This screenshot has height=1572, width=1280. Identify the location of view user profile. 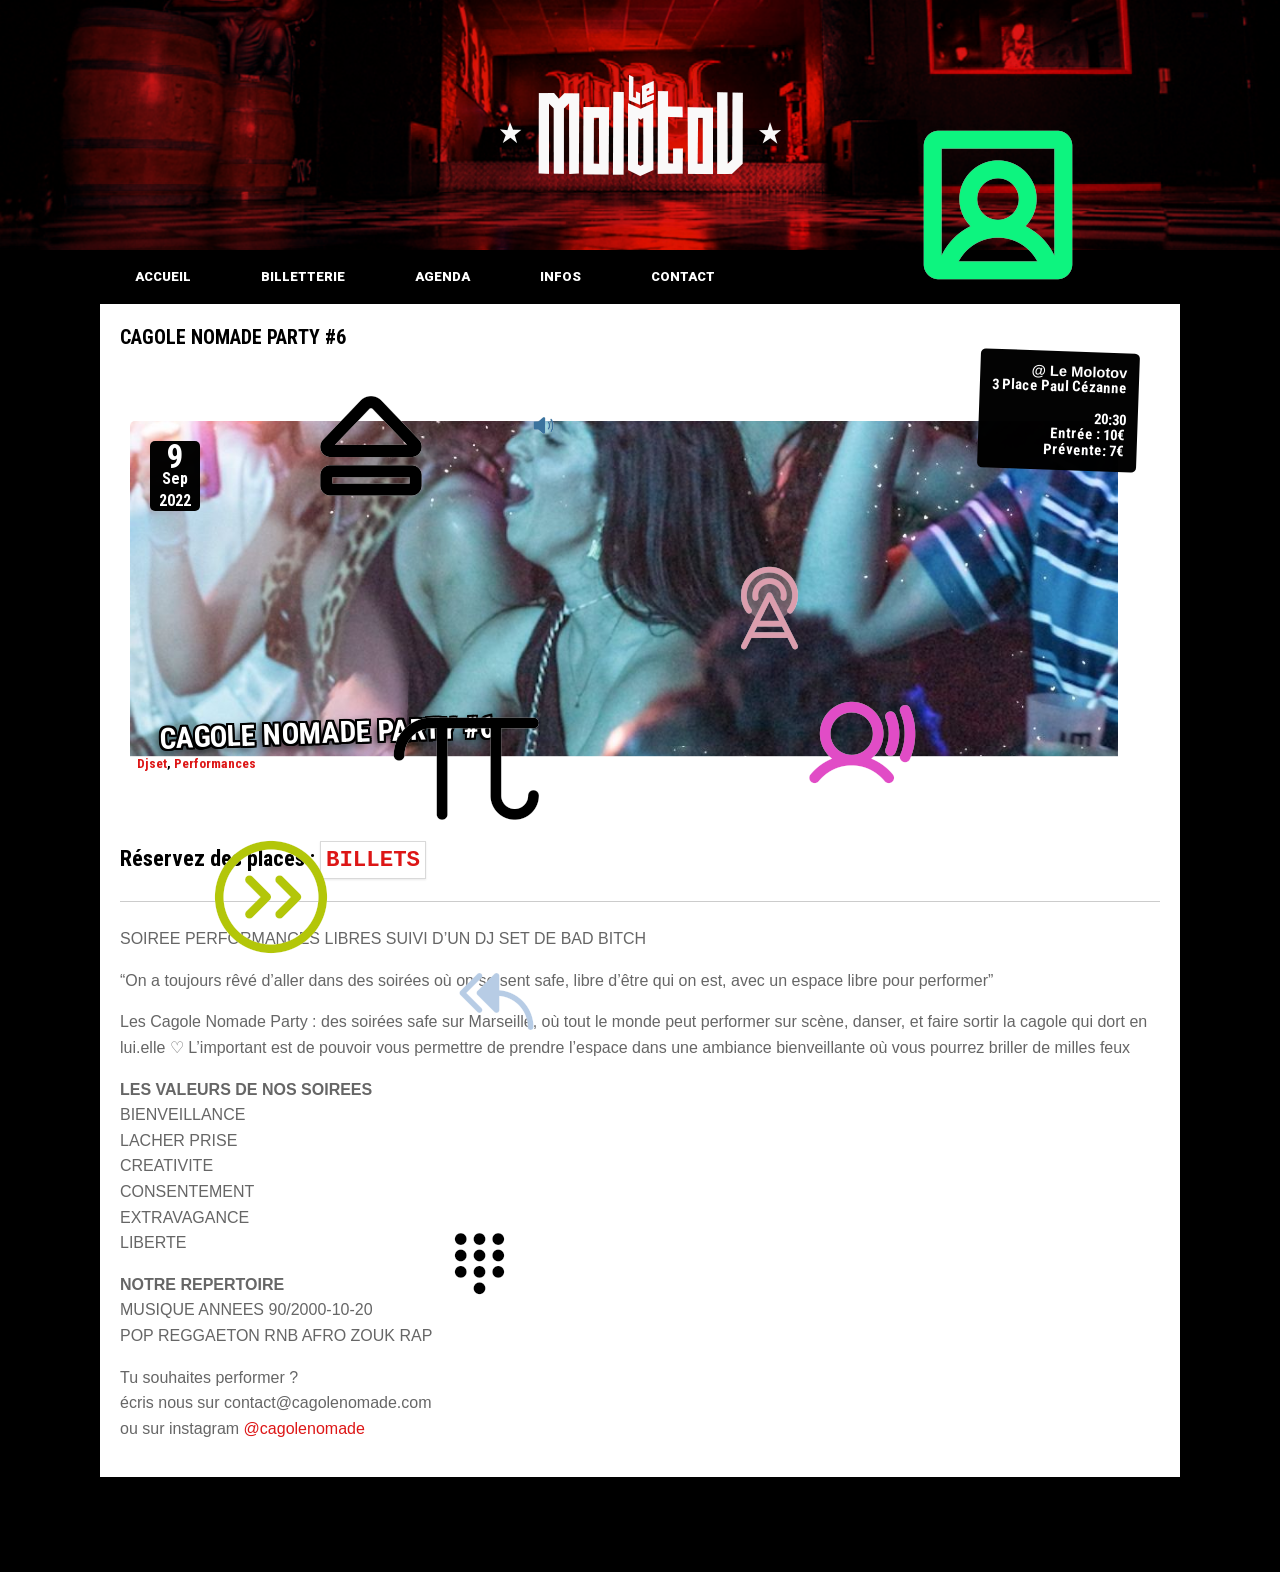
(998, 205).